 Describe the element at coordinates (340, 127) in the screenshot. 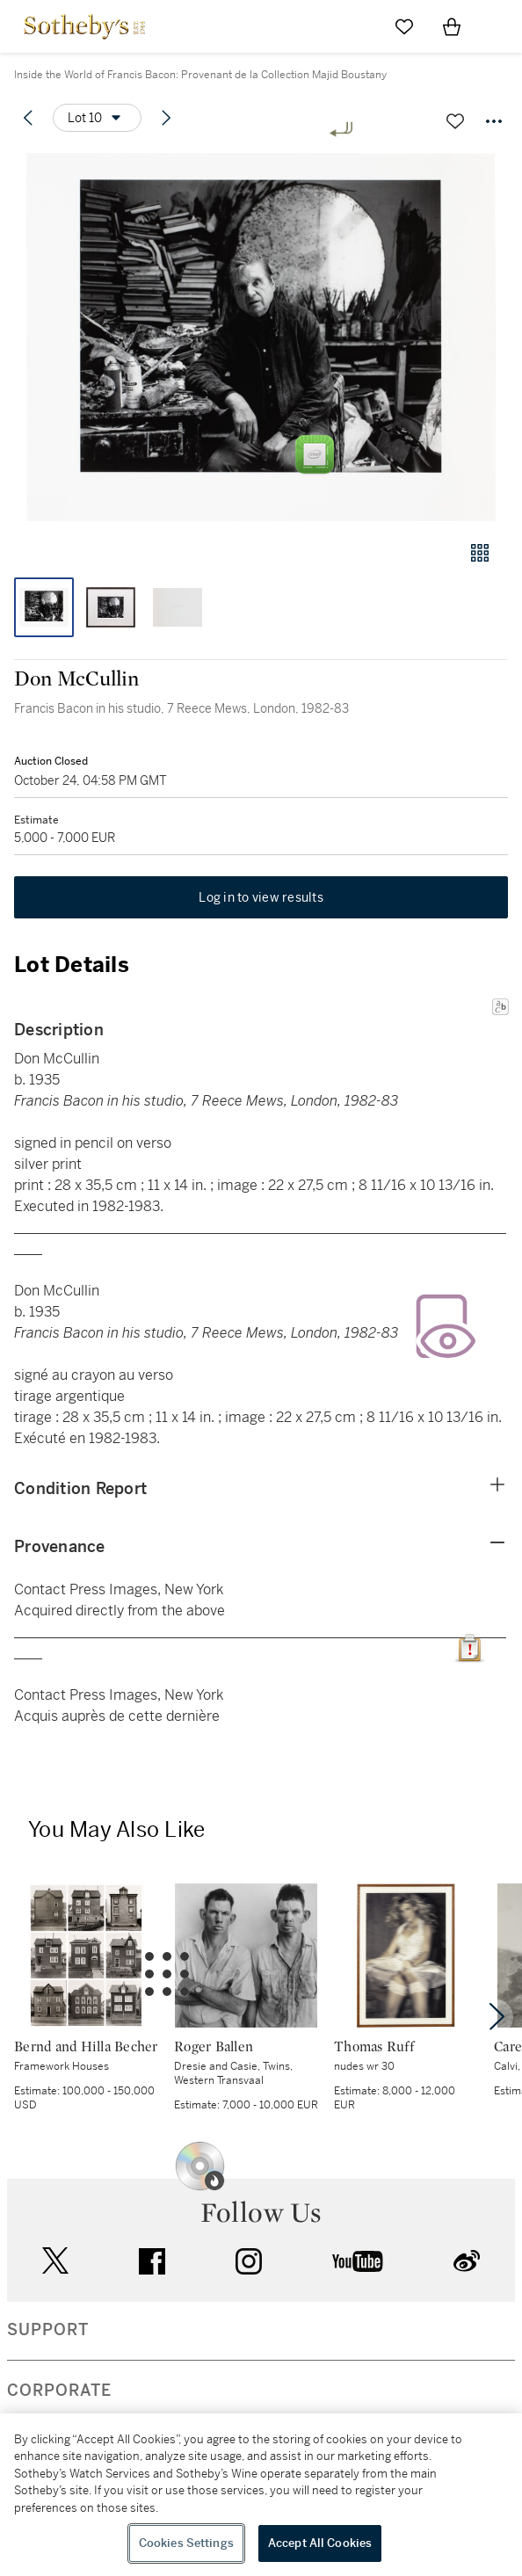

I see `reply to all recipients of an email` at that location.